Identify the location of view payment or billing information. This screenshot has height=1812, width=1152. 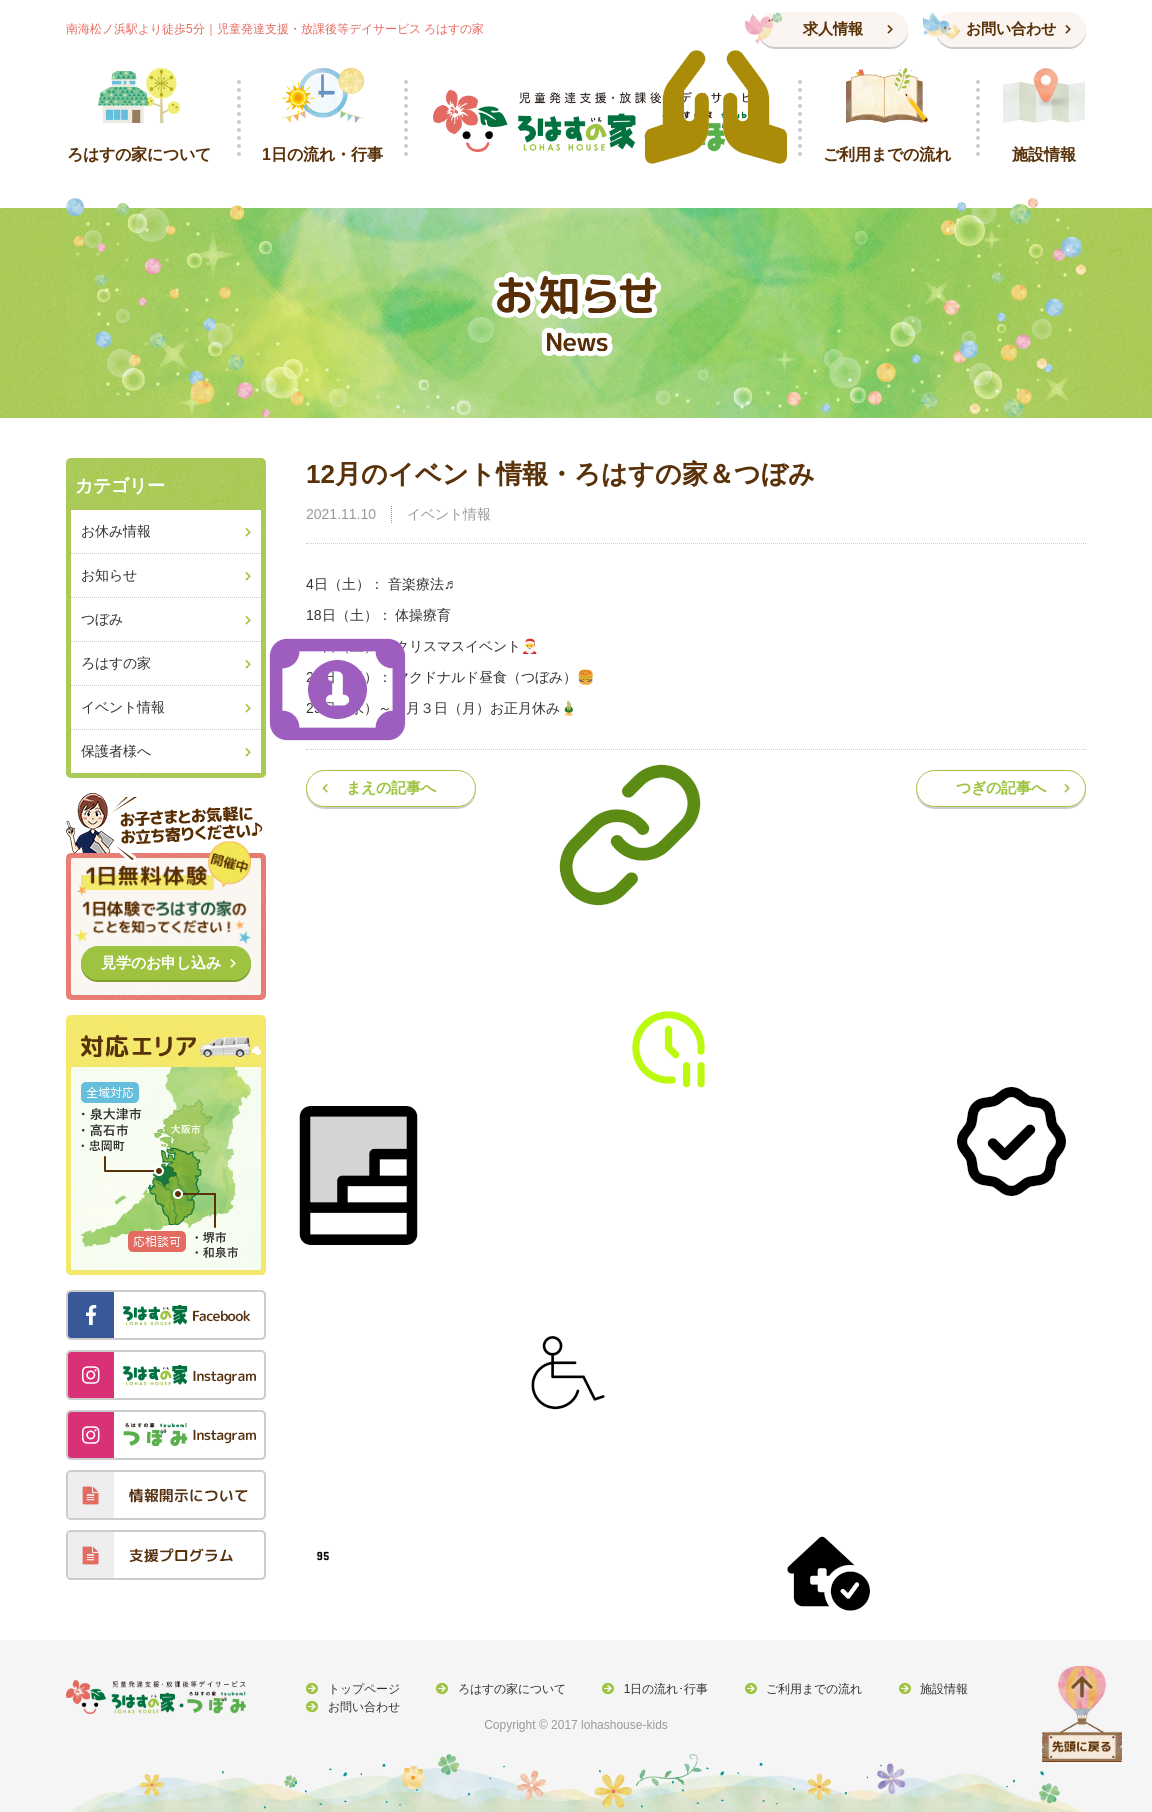
(337, 689).